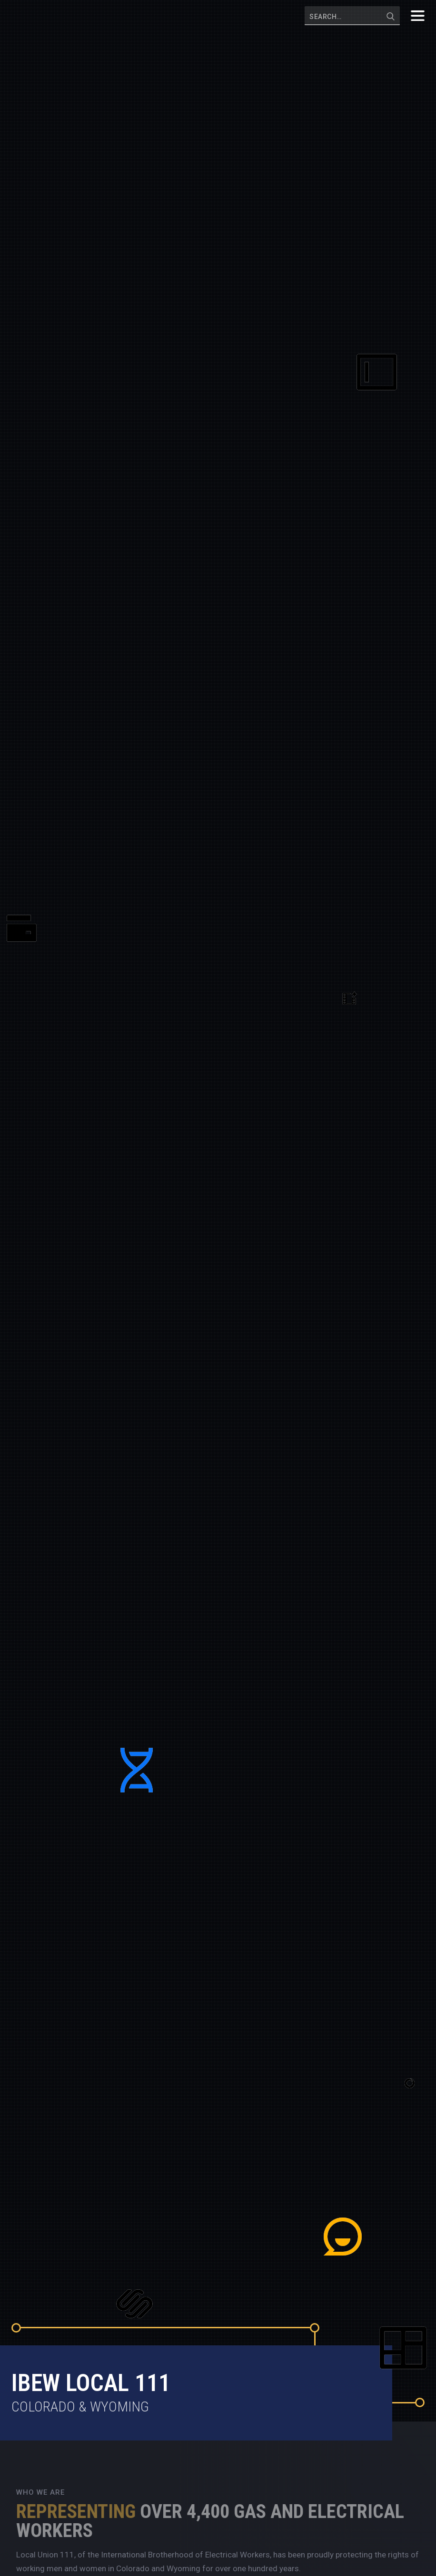 This screenshot has width=436, height=2576. What do you see at coordinates (403, 2348) in the screenshot?
I see `switch to masonry grid layout` at bounding box center [403, 2348].